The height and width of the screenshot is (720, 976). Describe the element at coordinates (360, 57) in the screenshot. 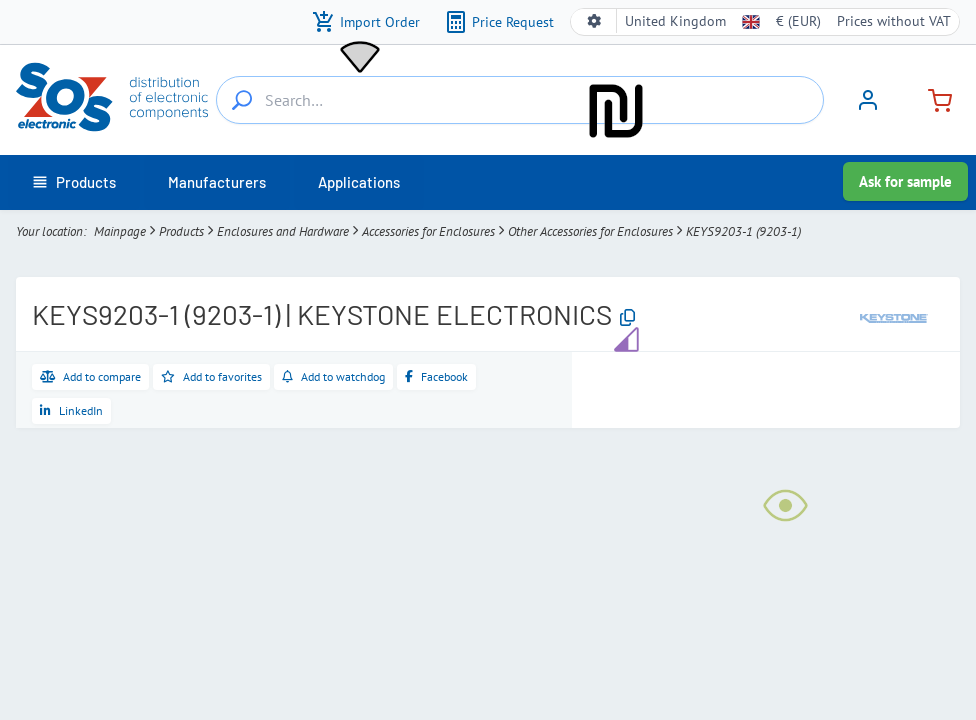

I see `strong wifi signal connected` at that location.